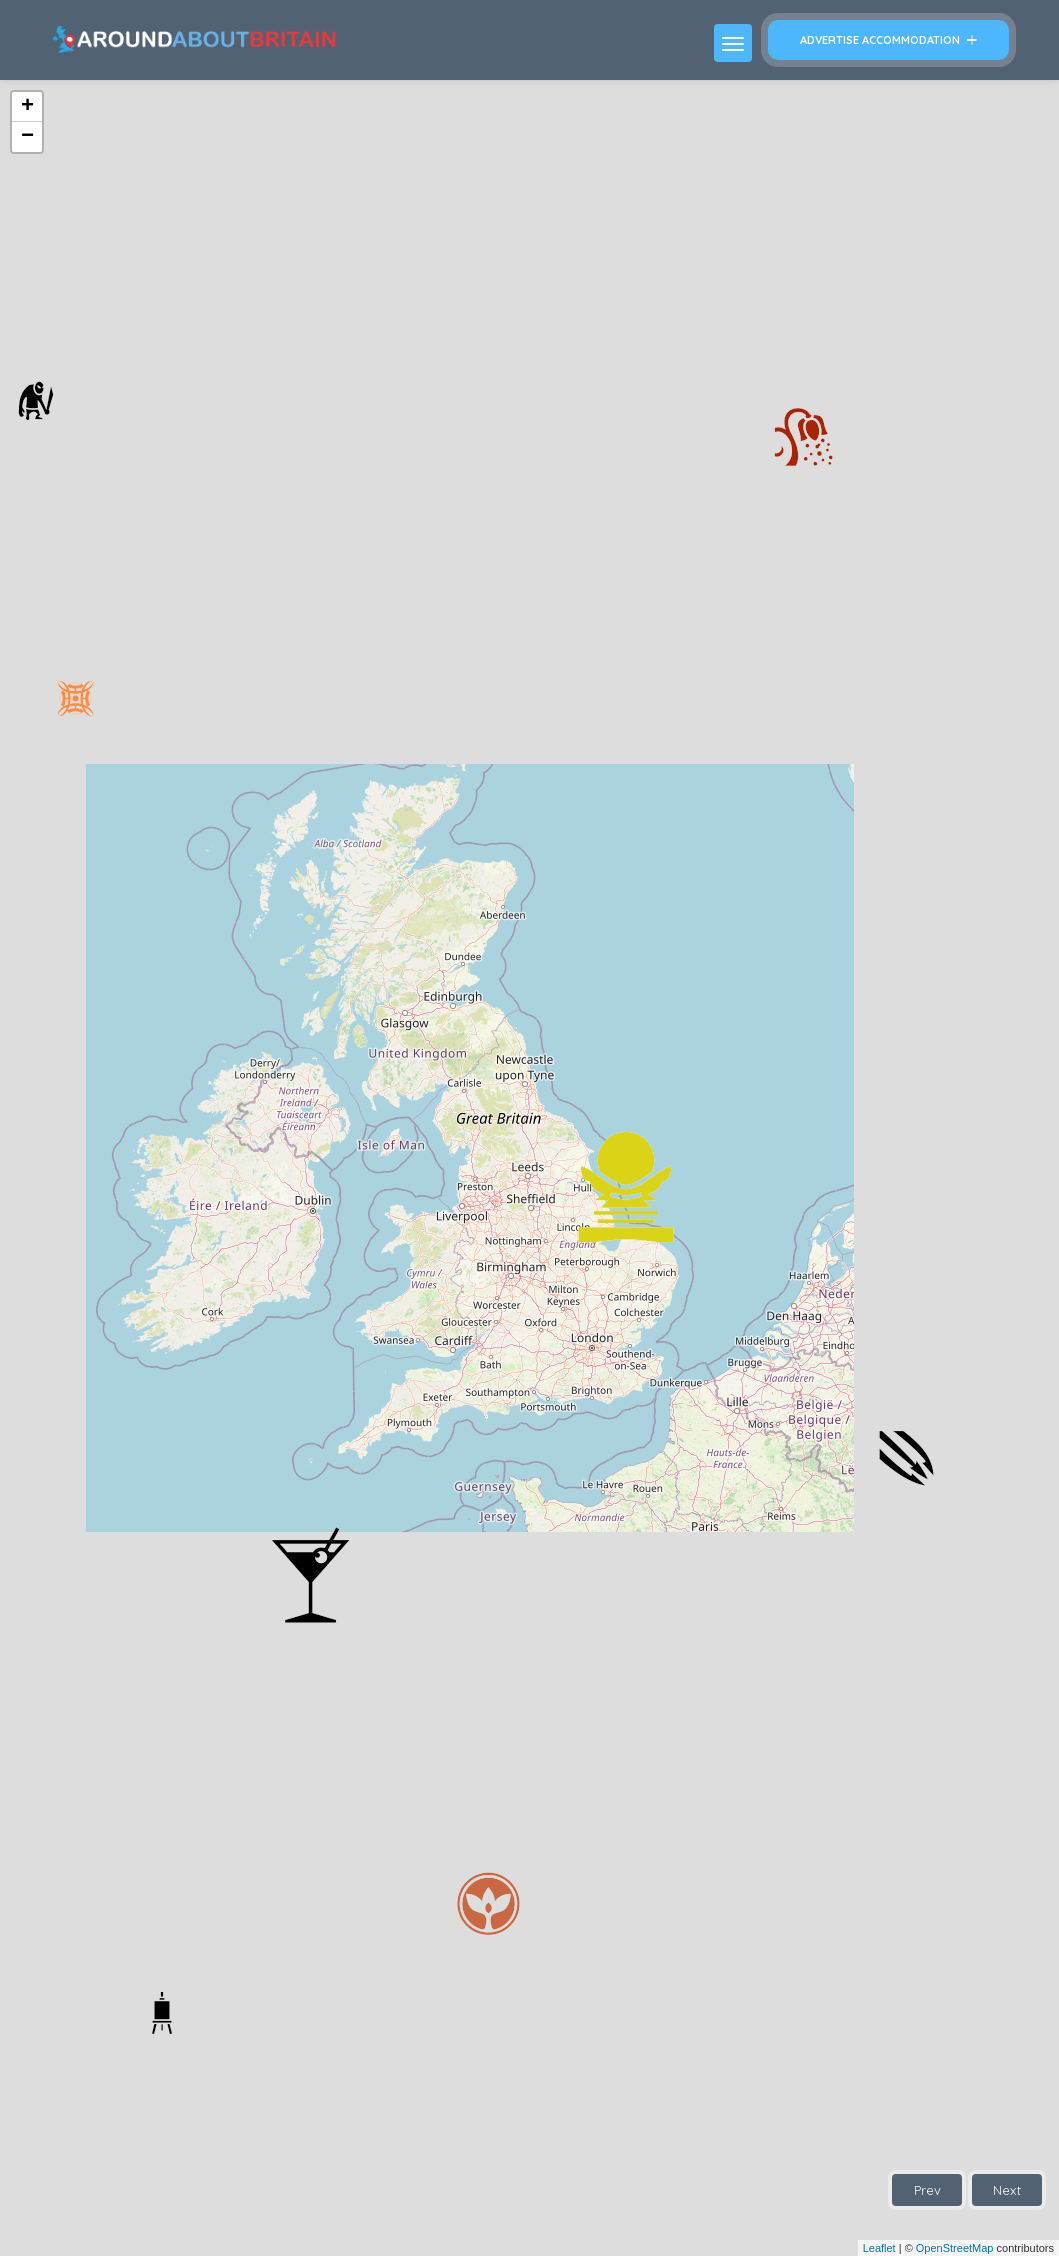 The image size is (1059, 2256). I want to click on decorative geometric pattern or ornamental design element, so click(75, 698).